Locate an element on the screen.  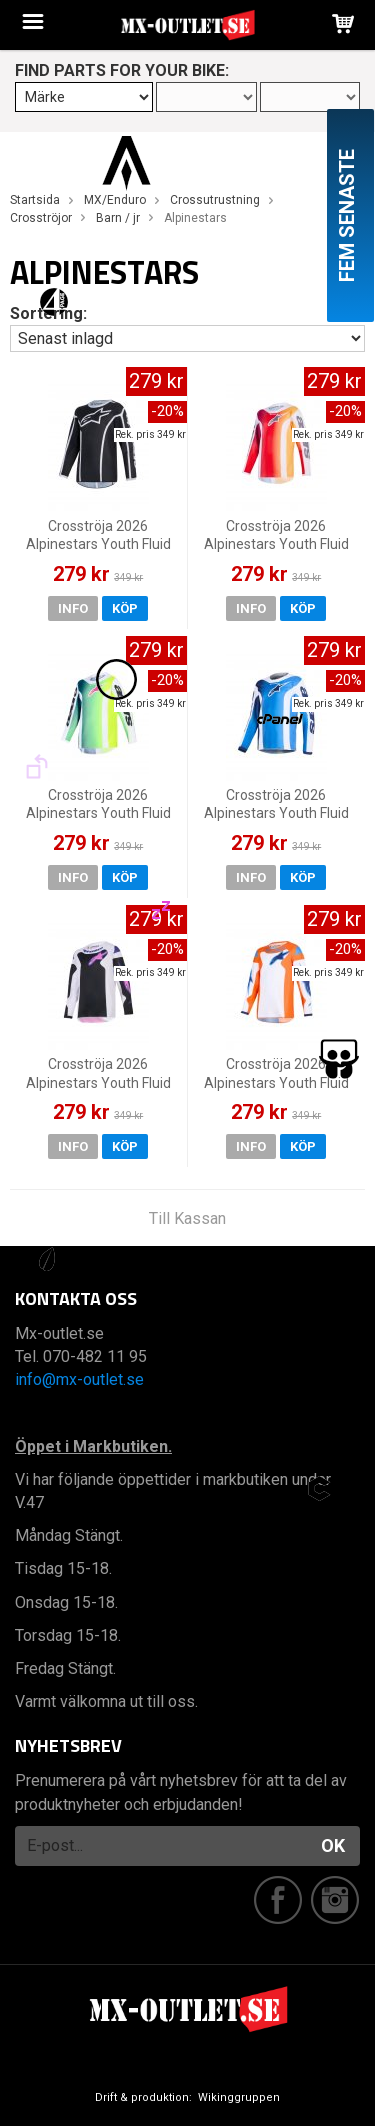
rotate object counterclockwise is located at coordinates (37, 767).